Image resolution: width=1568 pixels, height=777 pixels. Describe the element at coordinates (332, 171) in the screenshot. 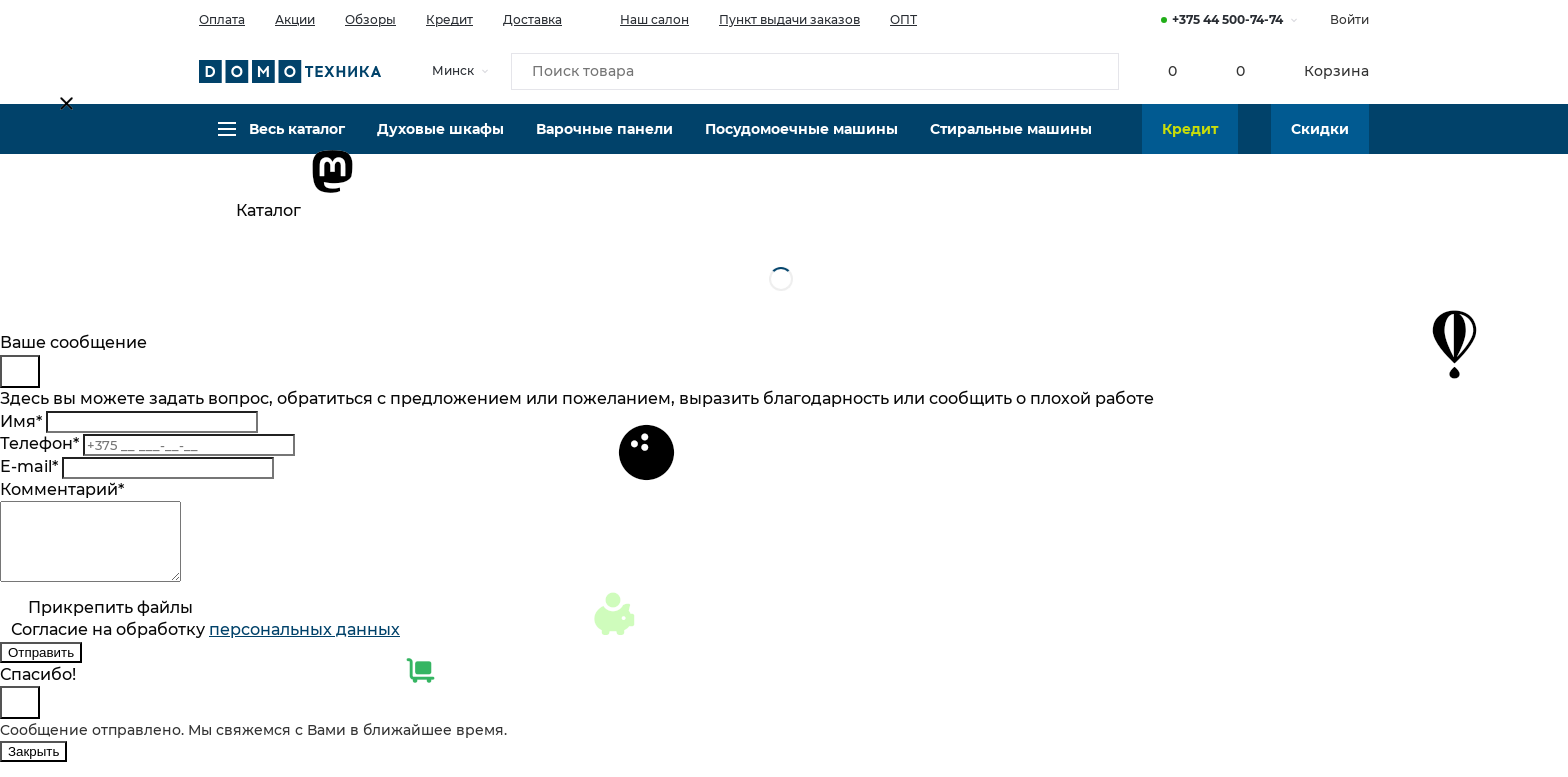

I see `open mastodon app` at that location.